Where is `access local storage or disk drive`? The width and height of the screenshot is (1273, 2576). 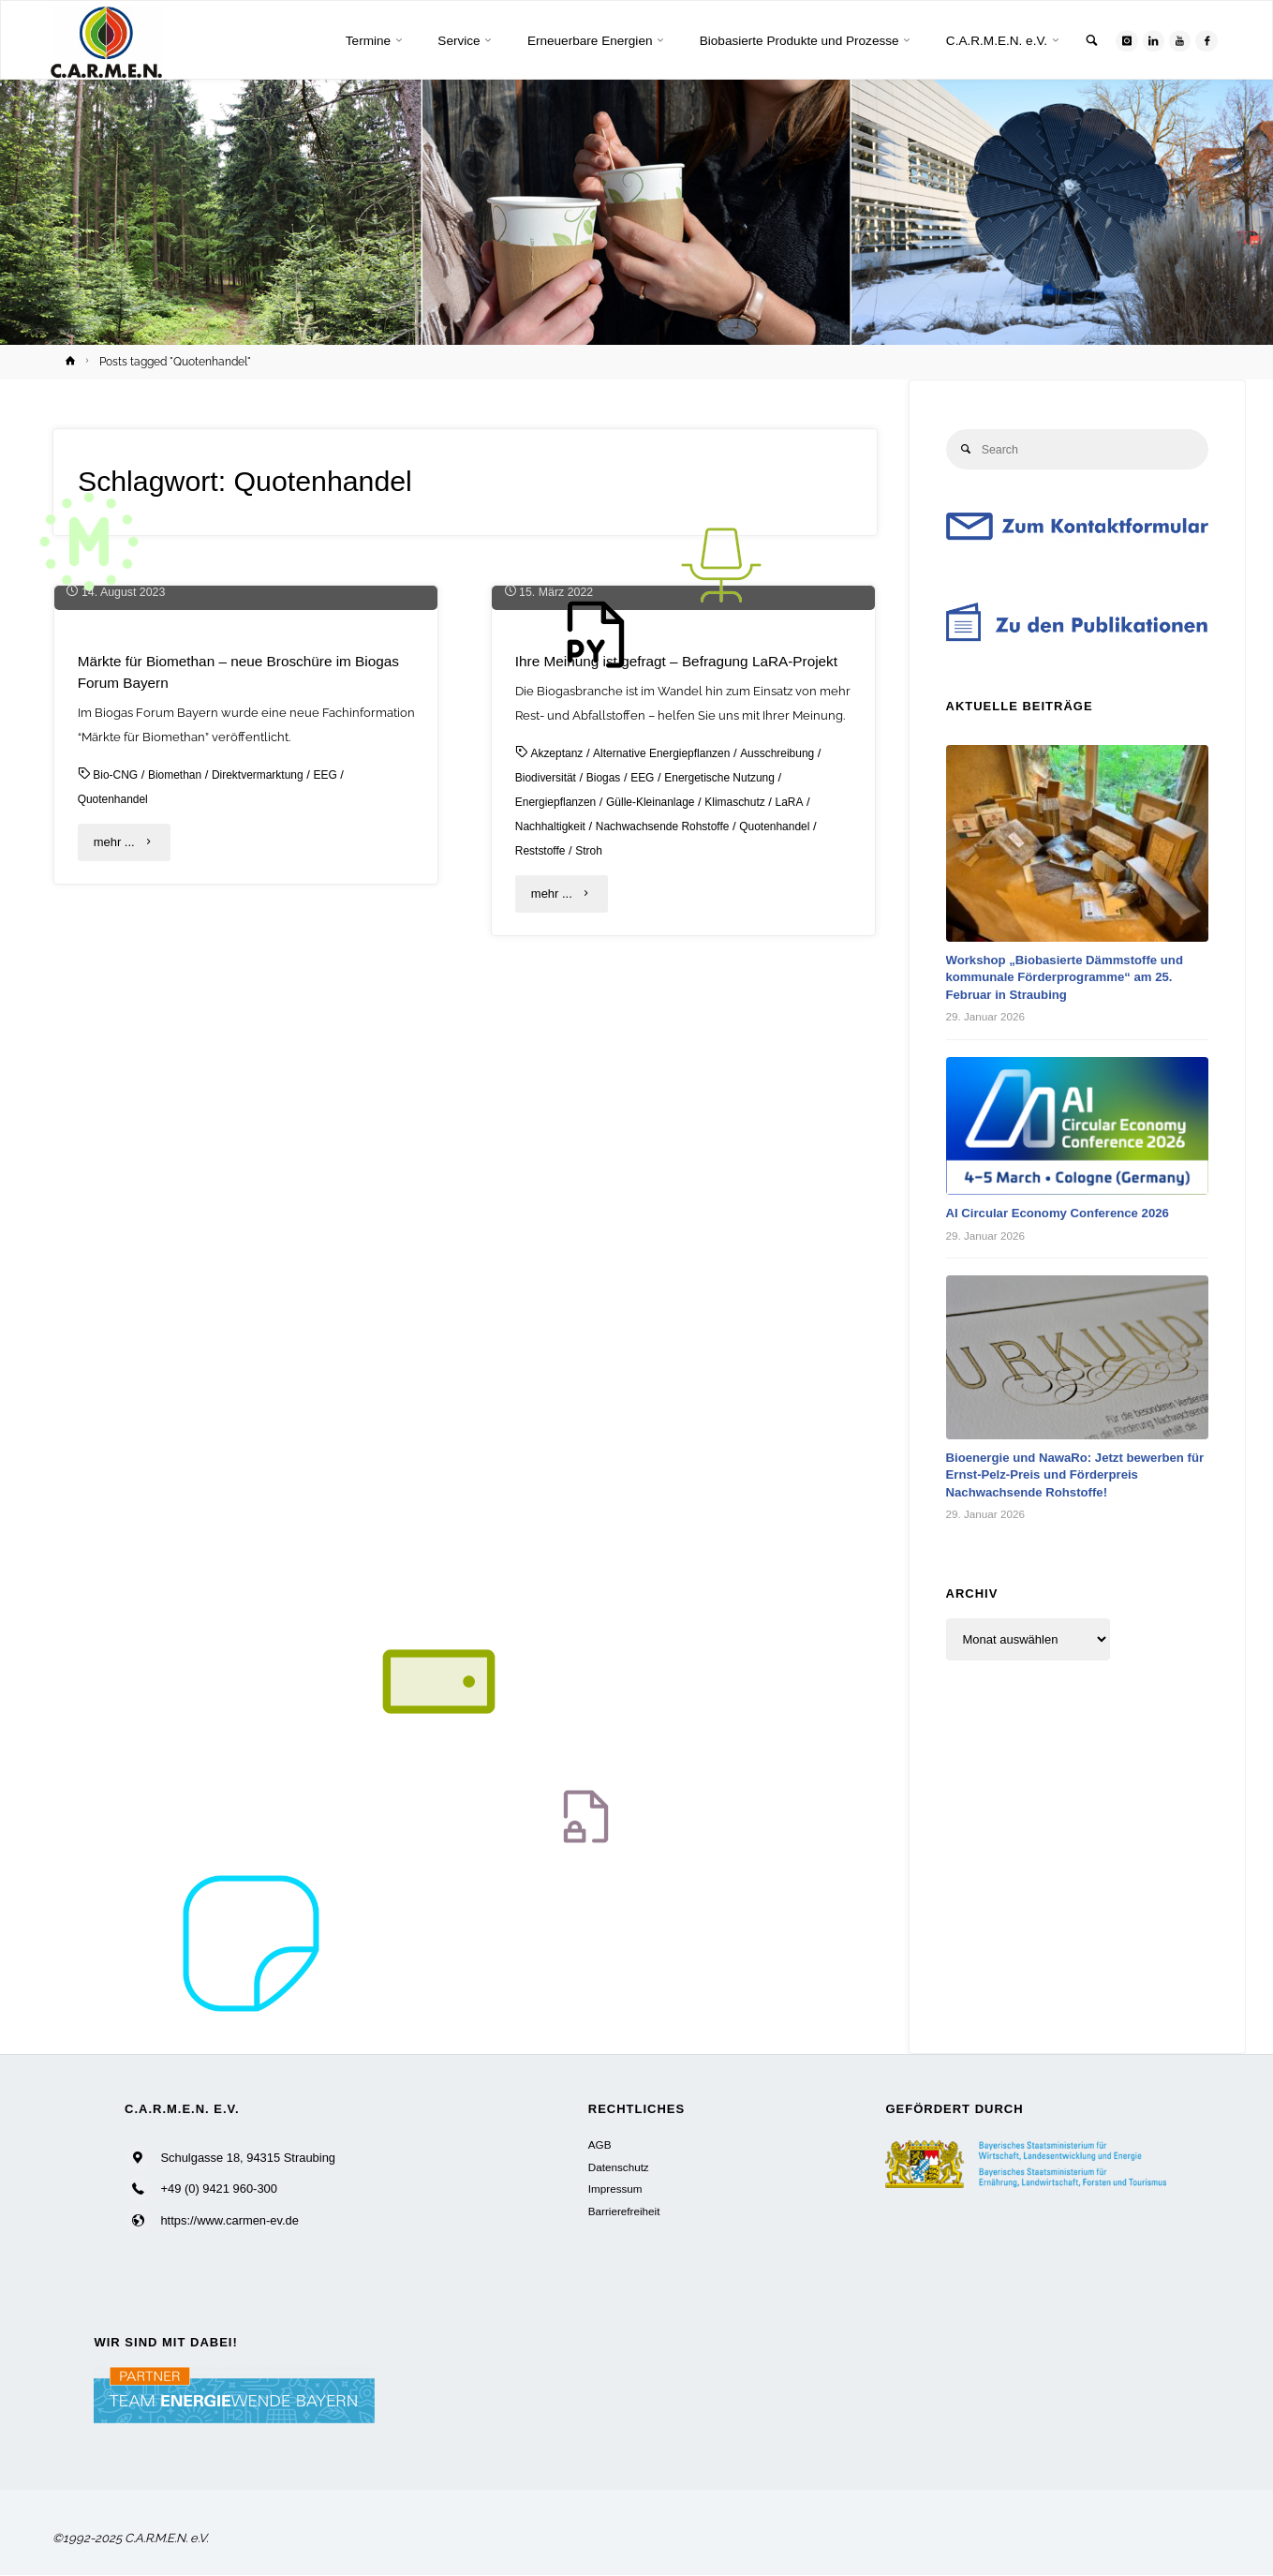 access local storage or disk drive is located at coordinates (438, 1681).